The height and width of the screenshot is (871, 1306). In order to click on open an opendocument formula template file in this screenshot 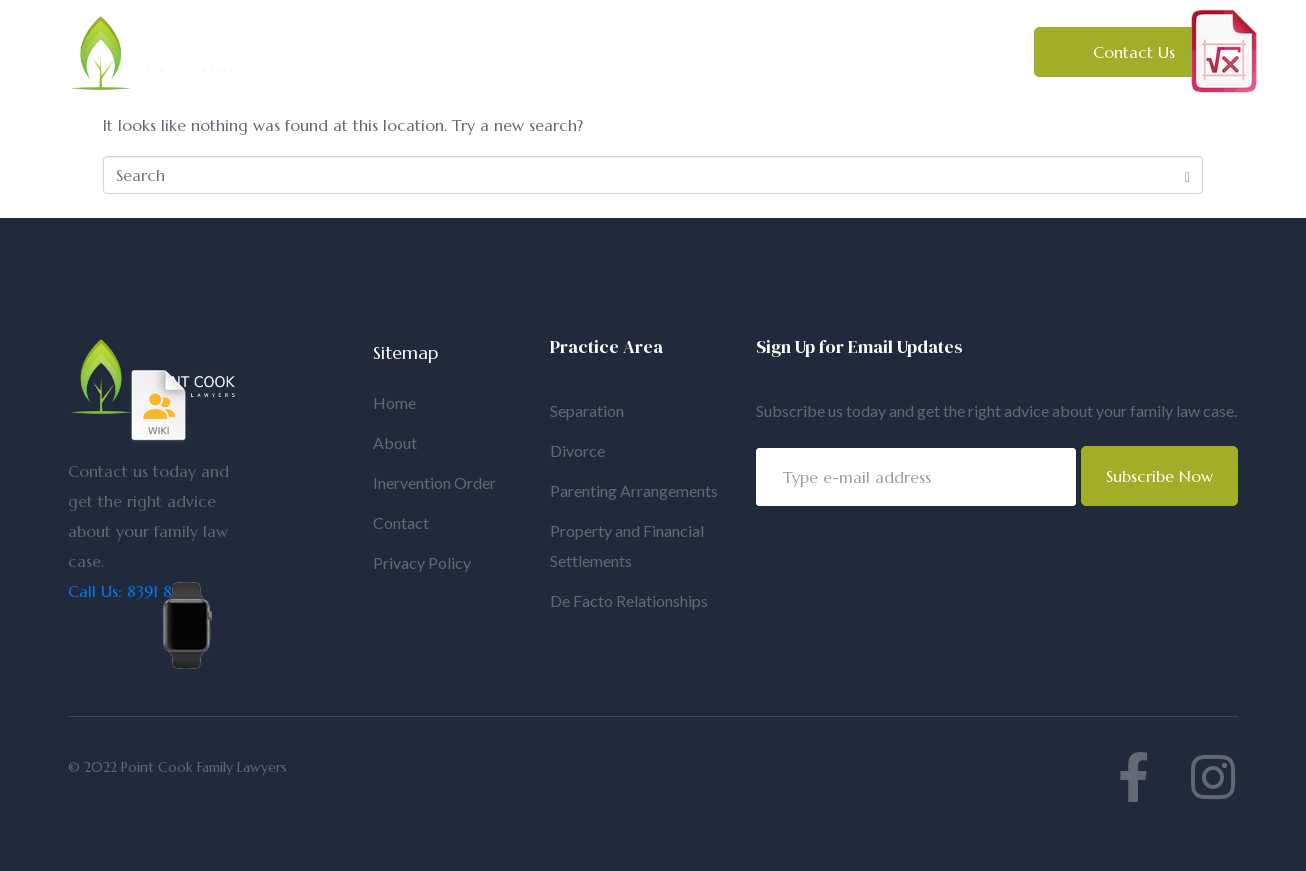, I will do `click(1224, 51)`.